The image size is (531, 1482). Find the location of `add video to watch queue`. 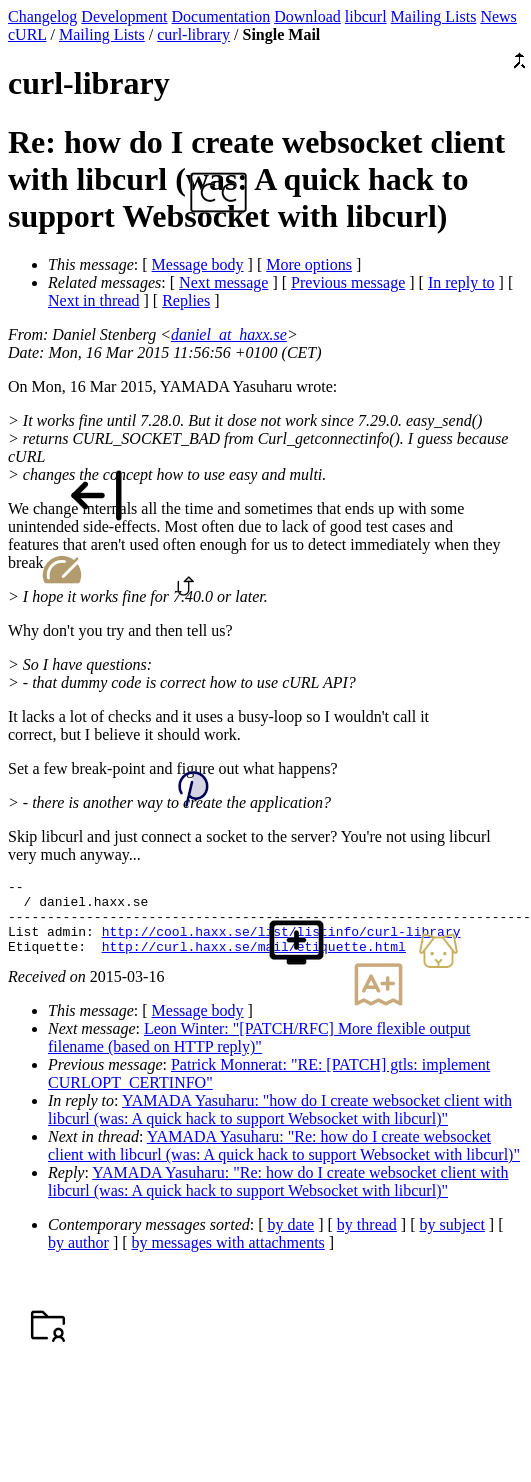

add video to watch queue is located at coordinates (296, 942).